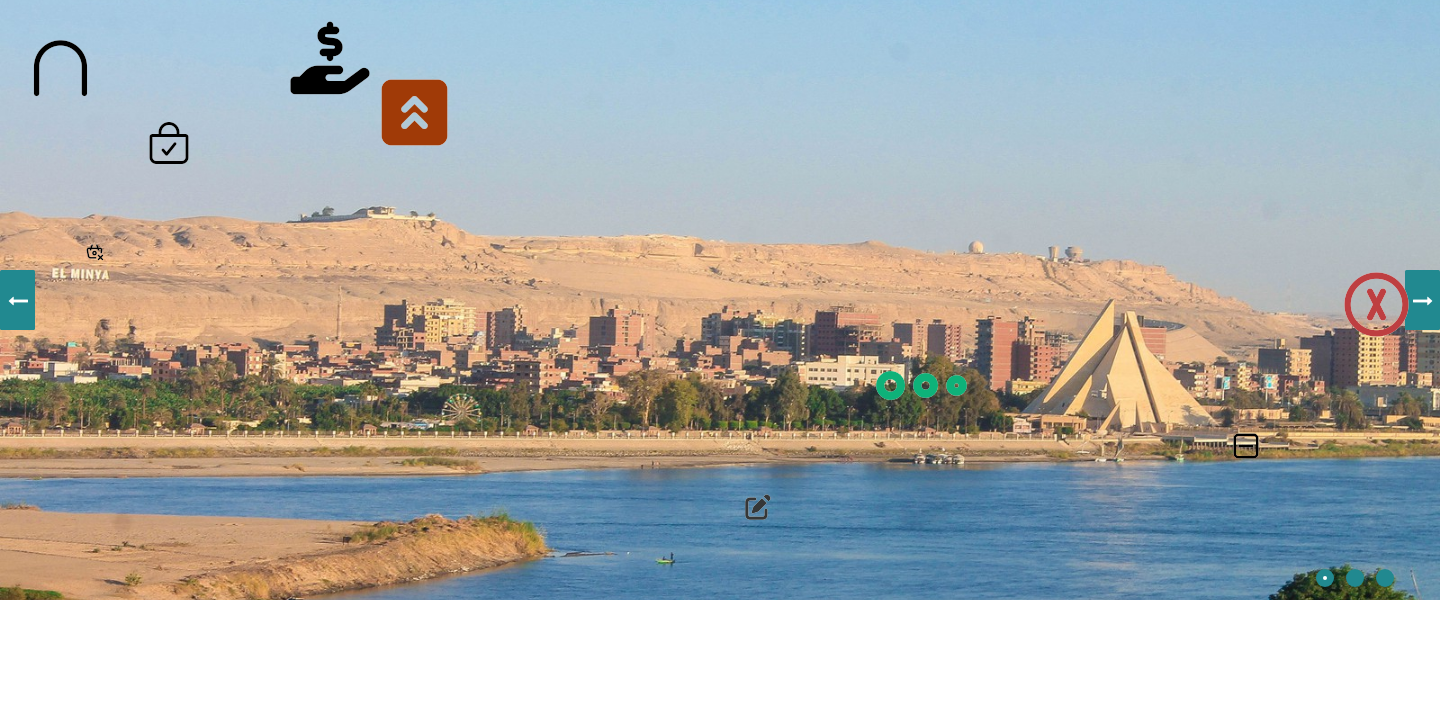 This screenshot has height=720, width=1440. Describe the element at coordinates (414, 112) in the screenshot. I see `scroll to top of page` at that location.